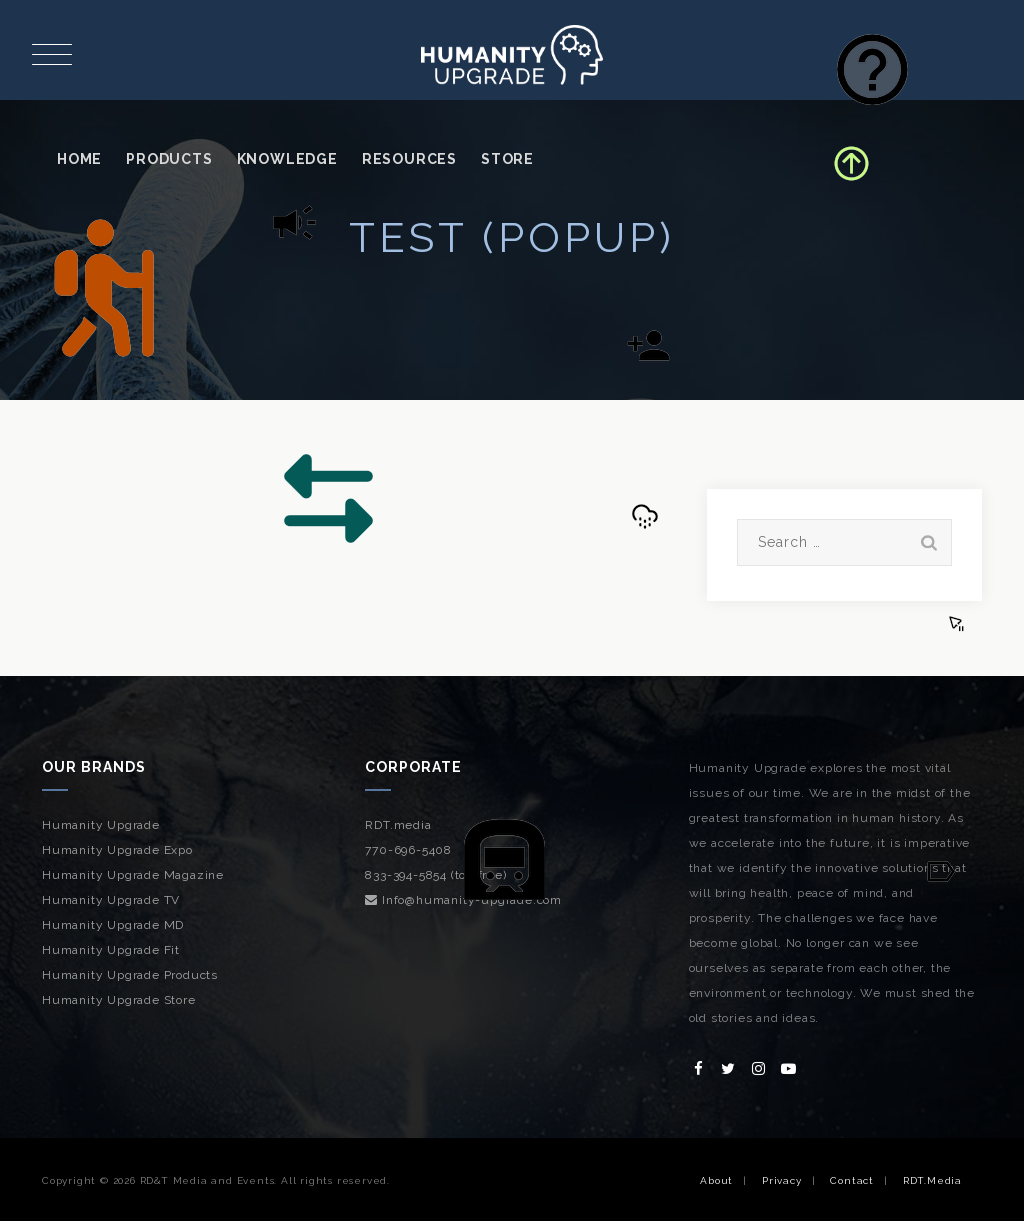 The width and height of the screenshot is (1024, 1221). What do you see at coordinates (108, 288) in the screenshot?
I see `explore hiking trails nearby` at bounding box center [108, 288].